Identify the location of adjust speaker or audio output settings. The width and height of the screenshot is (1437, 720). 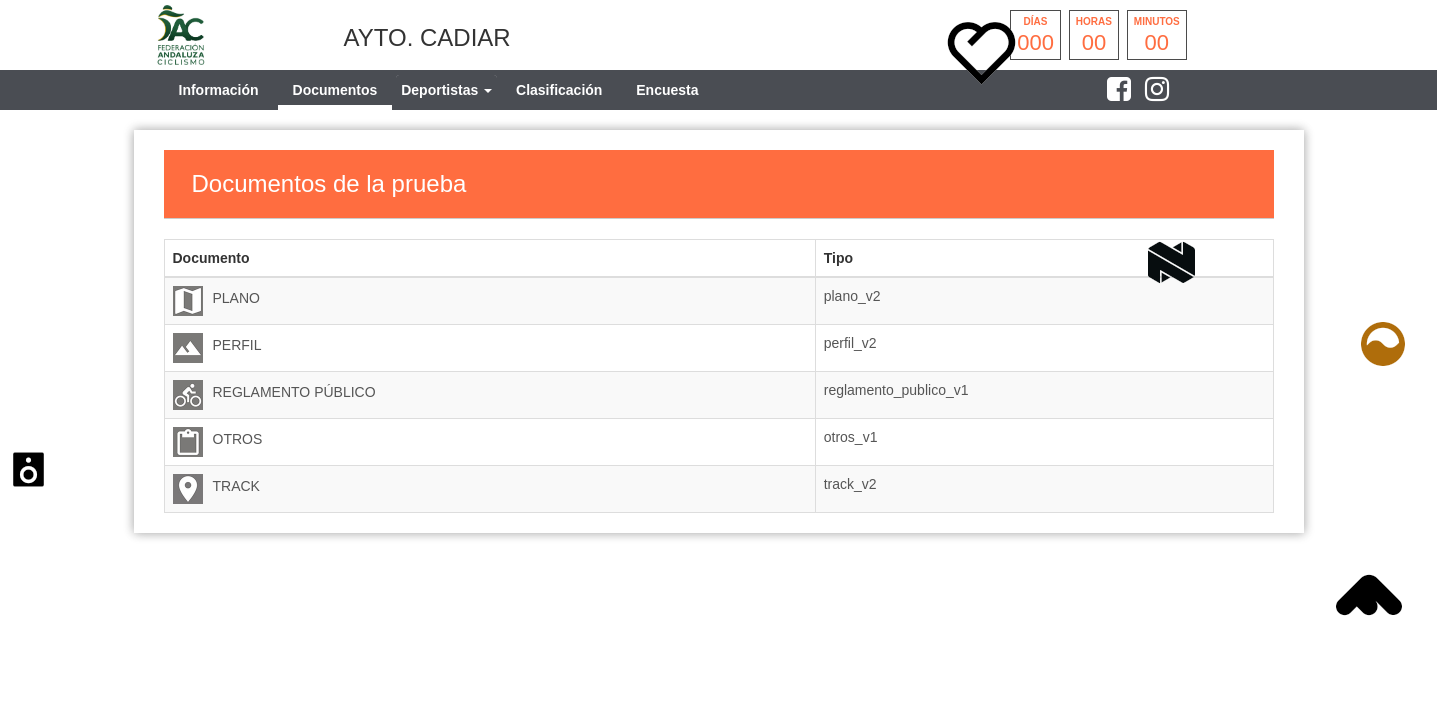
(28, 469).